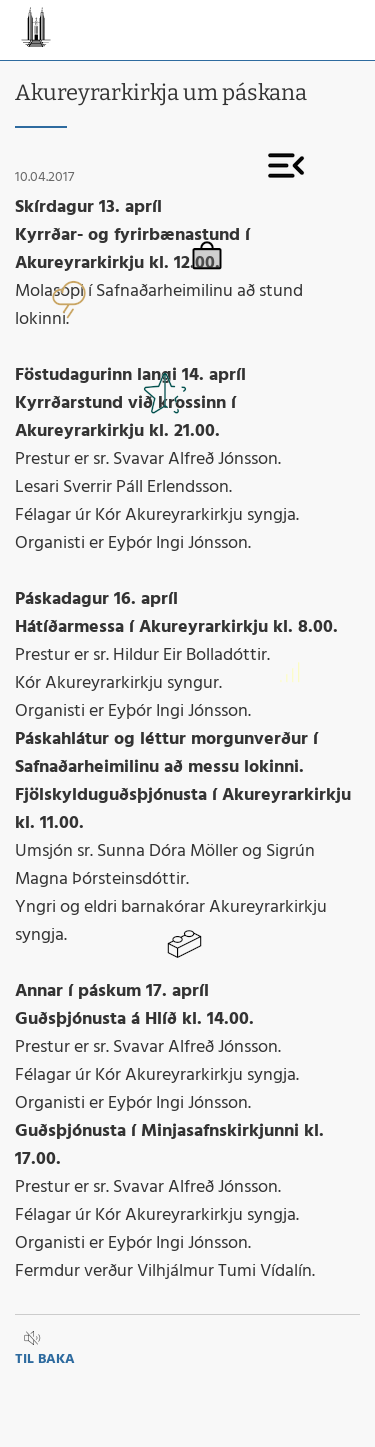  I want to click on mute audio or sound, so click(32, 1338).